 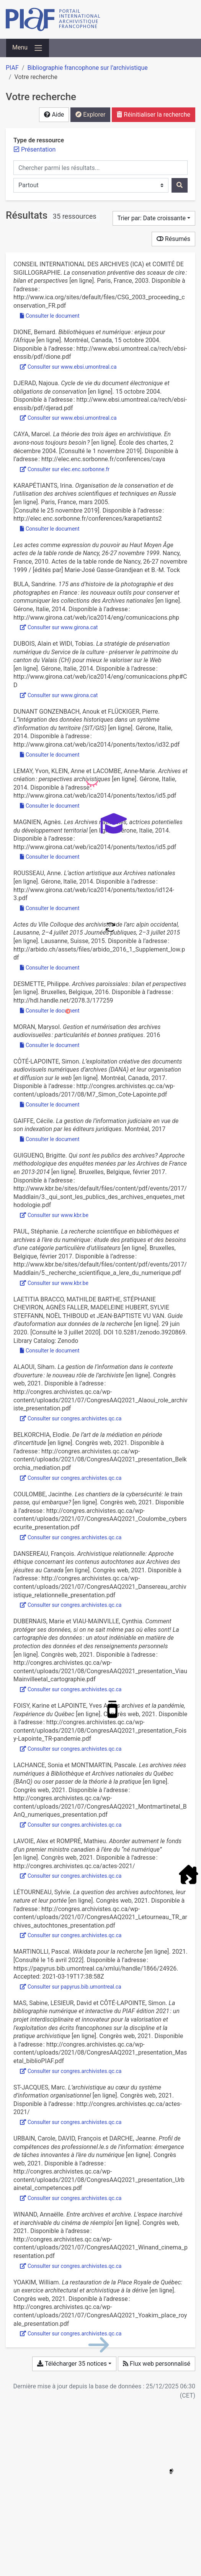 What do you see at coordinates (171, 2471) in the screenshot?
I see `switch to global or worldwide view` at bounding box center [171, 2471].